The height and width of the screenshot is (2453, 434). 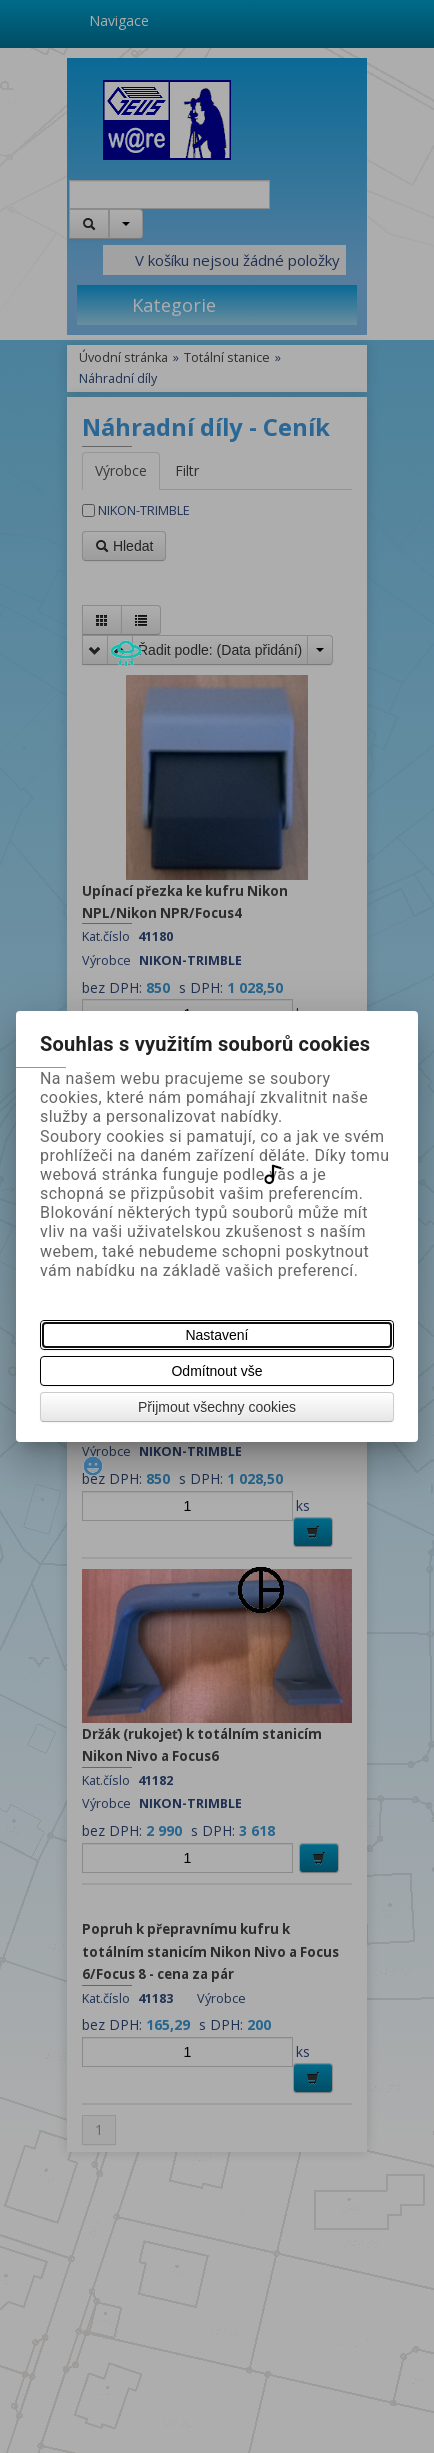 What do you see at coordinates (261, 1590) in the screenshot?
I see `view data breakdown or statistics` at bounding box center [261, 1590].